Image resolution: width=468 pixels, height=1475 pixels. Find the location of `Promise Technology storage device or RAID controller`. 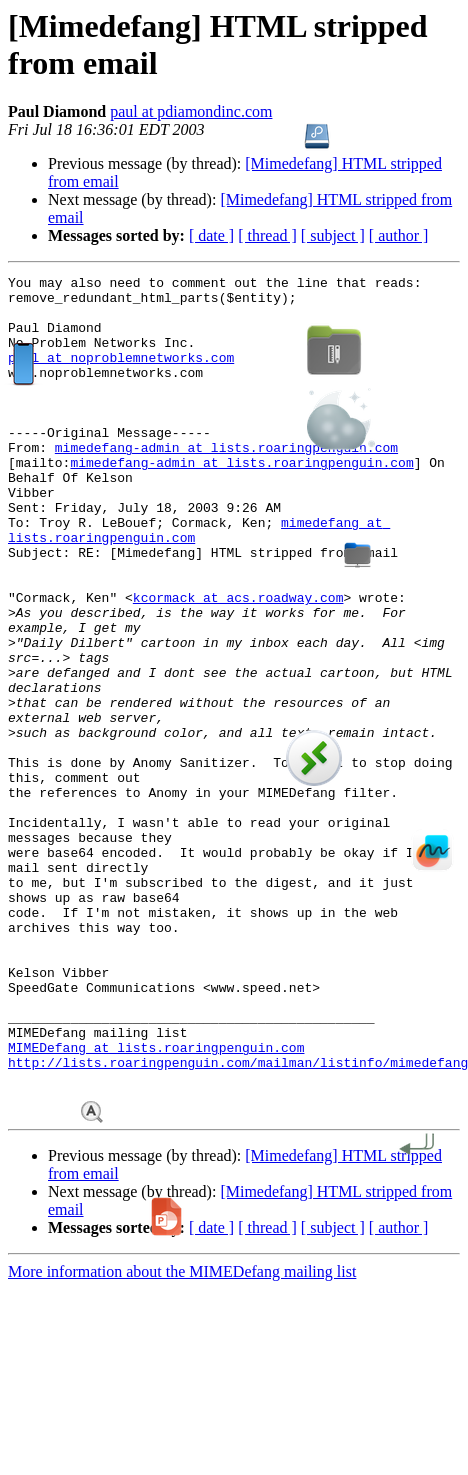

Promise Technology storage device or RAID controller is located at coordinates (317, 137).